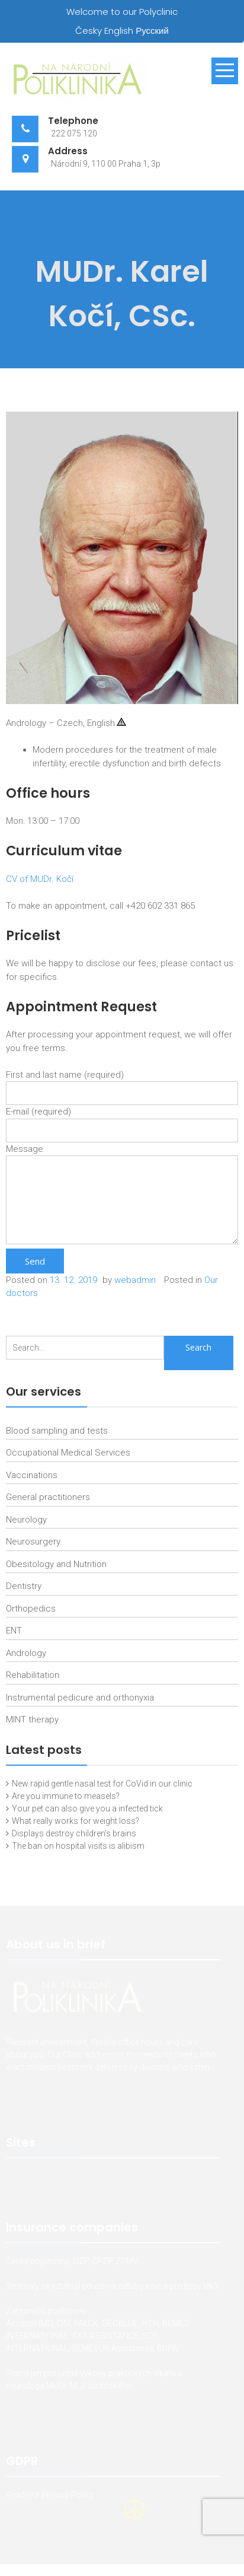 The width and height of the screenshot is (244, 2576). Describe the element at coordinates (121, 722) in the screenshot. I see `indicates a warning or potential issue` at that location.